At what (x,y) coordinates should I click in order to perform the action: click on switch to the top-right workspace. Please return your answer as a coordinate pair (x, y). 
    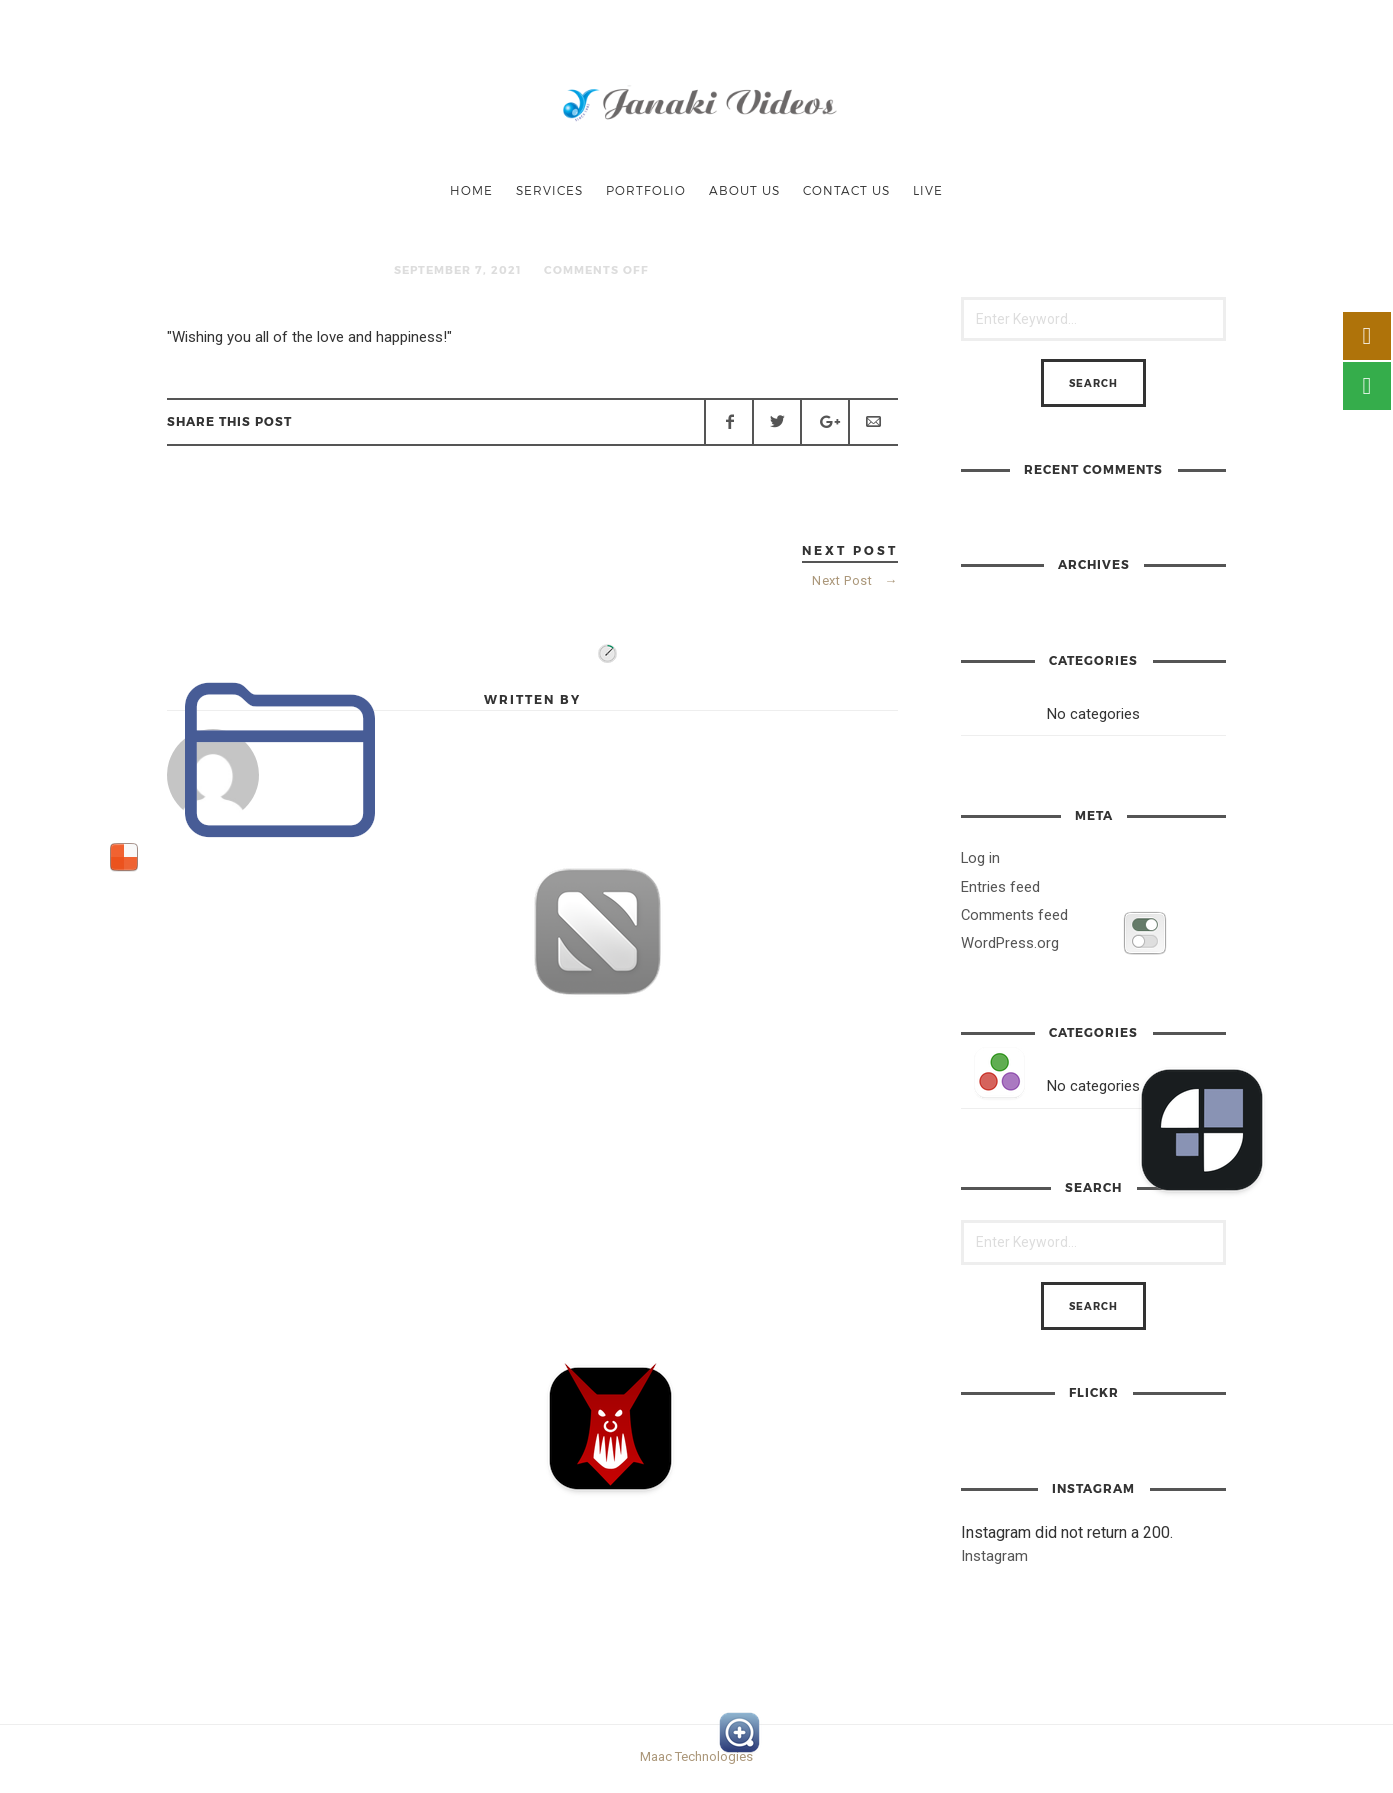
    Looking at the image, I should click on (124, 857).